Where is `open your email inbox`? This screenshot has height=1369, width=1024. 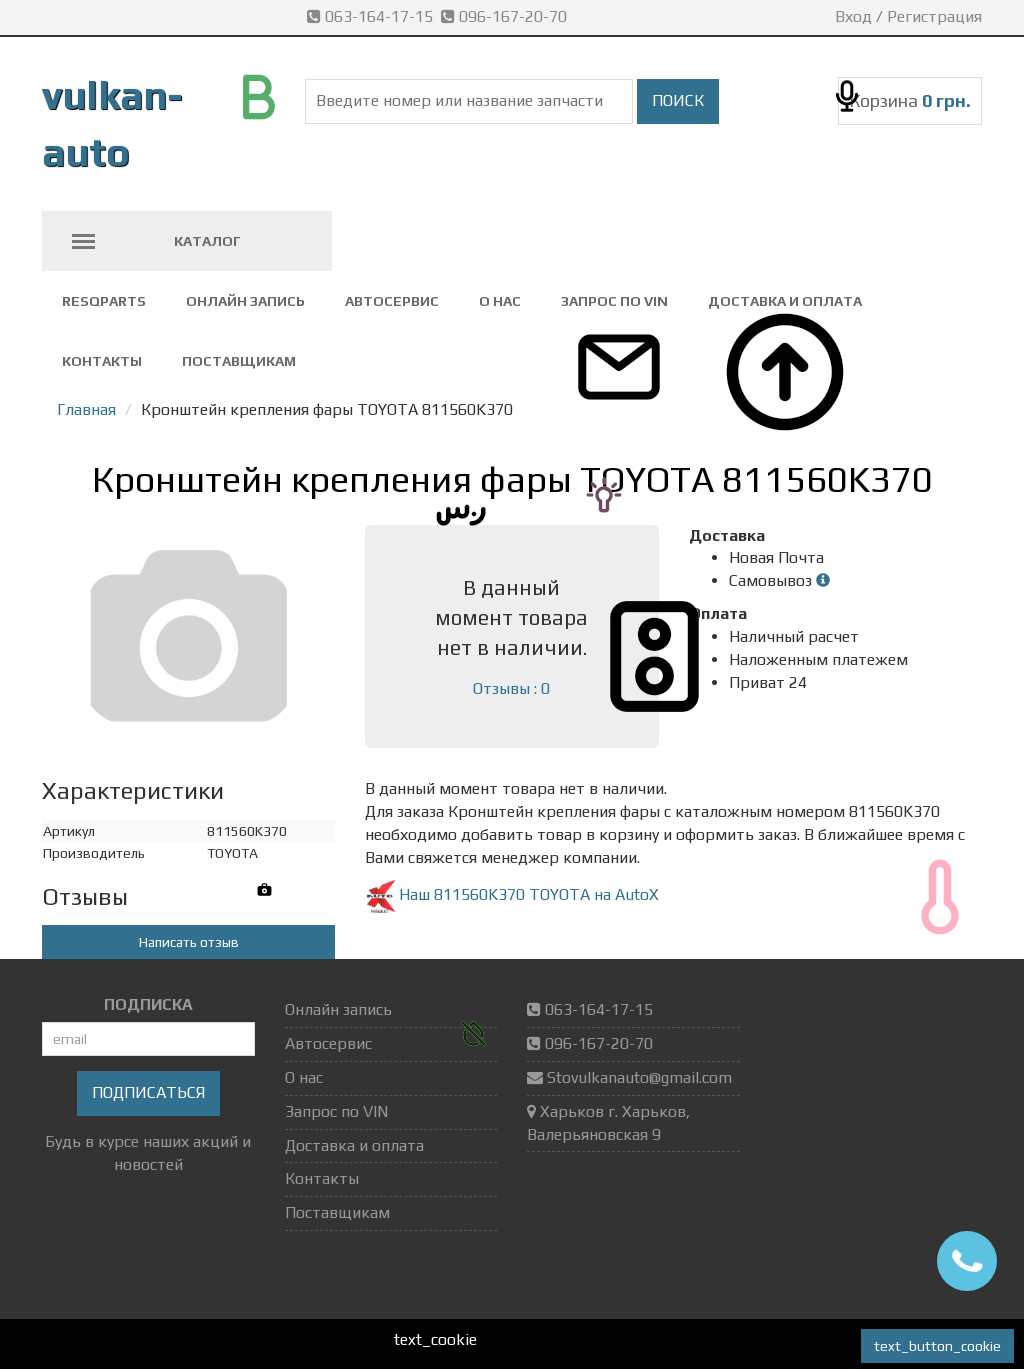
open your email inbox is located at coordinates (619, 367).